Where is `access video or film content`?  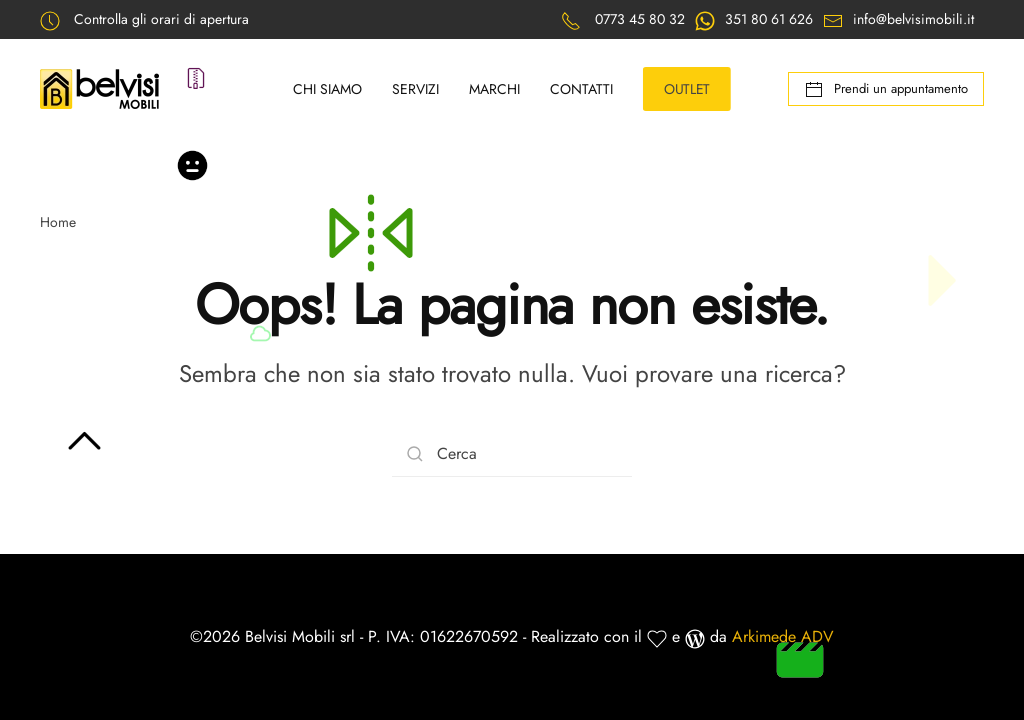
access video or film content is located at coordinates (800, 660).